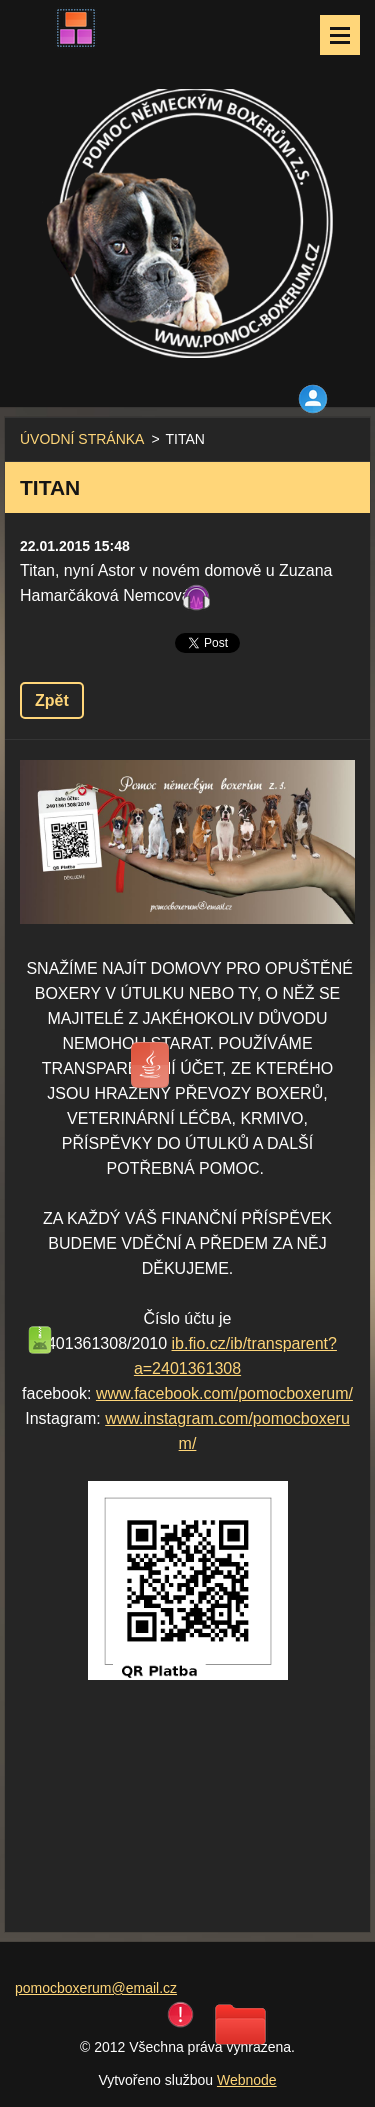 The width and height of the screenshot is (375, 2107). I want to click on open folder containing files, so click(240, 2024).